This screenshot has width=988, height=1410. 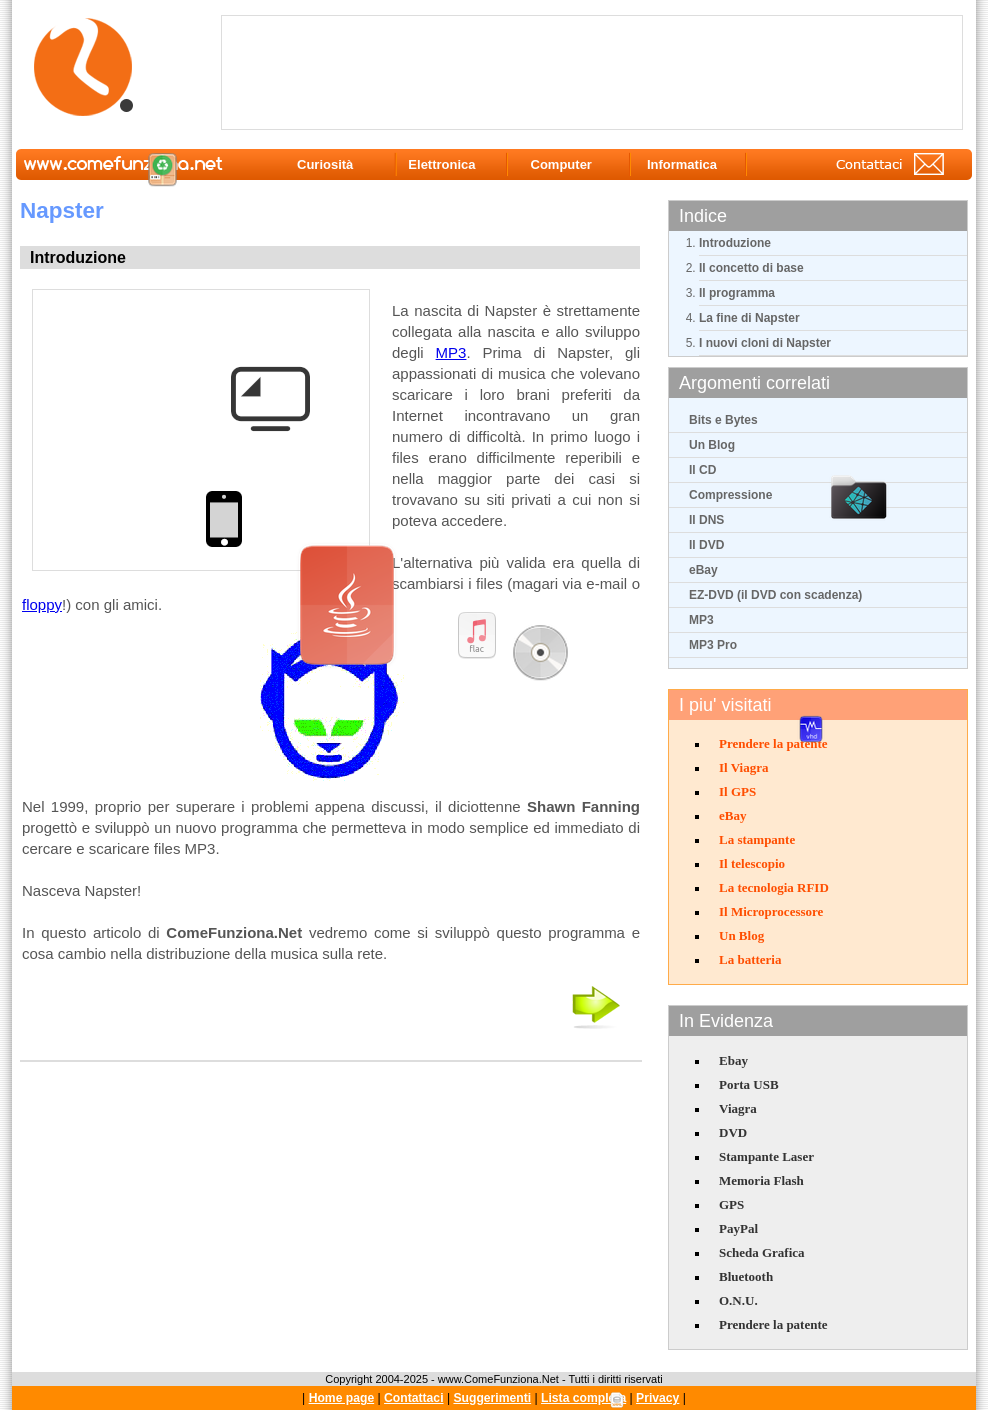 What do you see at coordinates (858, 498) in the screenshot?
I see `folder containing Netlify project files` at bounding box center [858, 498].